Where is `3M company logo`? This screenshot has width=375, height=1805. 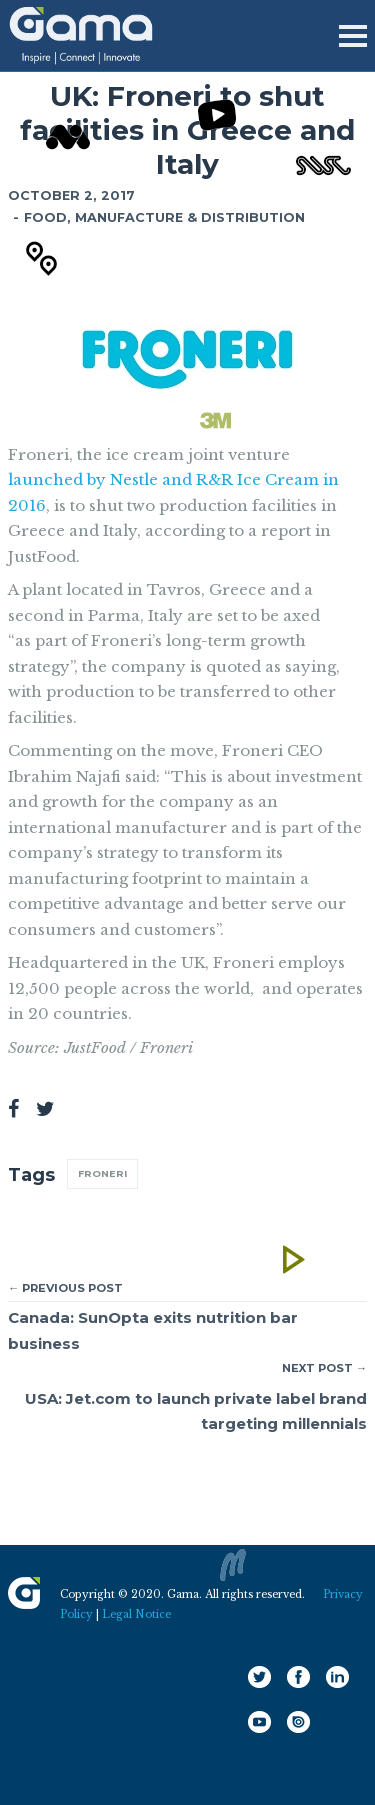 3M company logo is located at coordinates (215, 420).